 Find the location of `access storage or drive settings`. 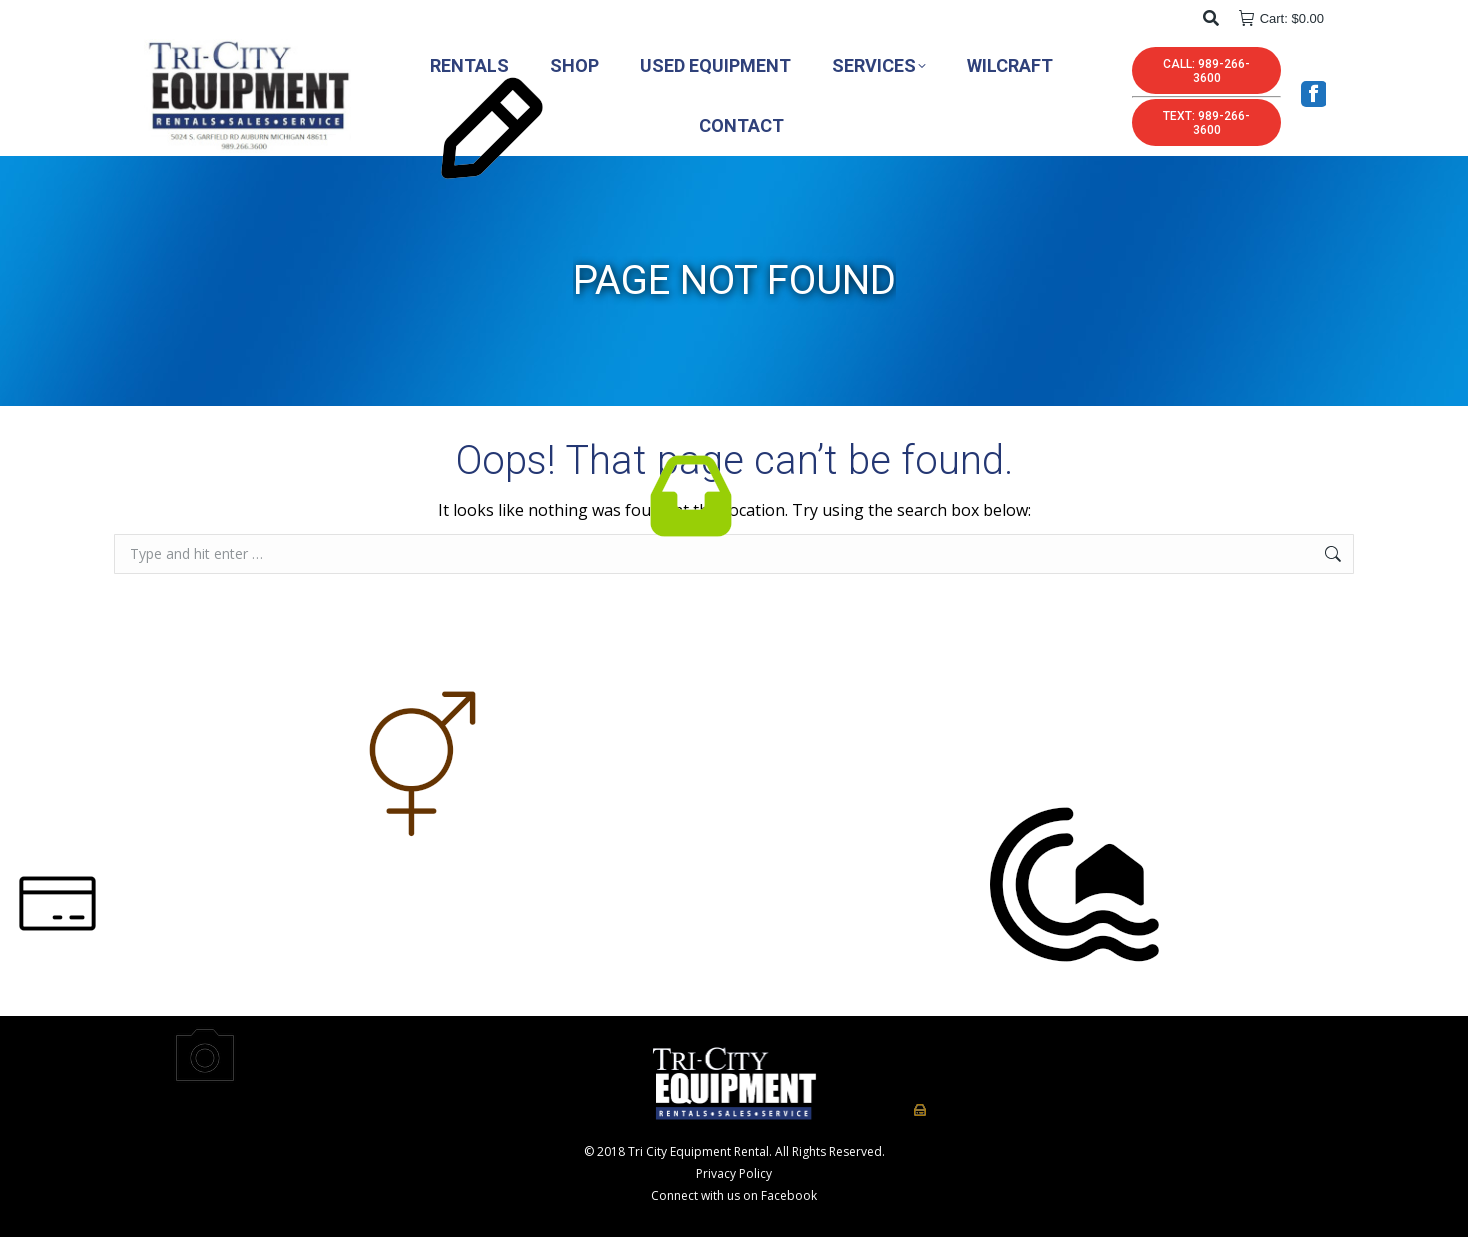

access storage or drive settings is located at coordinates (920, 1110).